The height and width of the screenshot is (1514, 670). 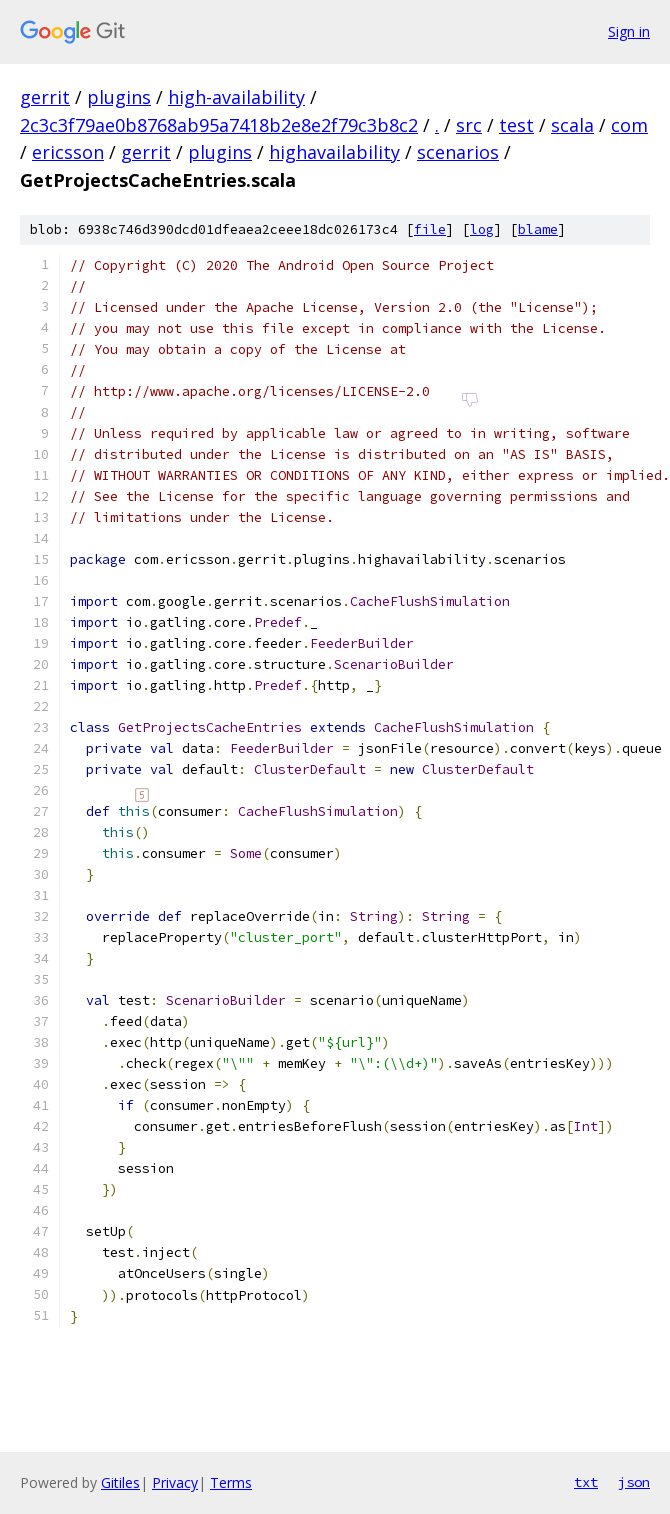 I want to click on dislike or downvote content, so click(x=470, y=399).